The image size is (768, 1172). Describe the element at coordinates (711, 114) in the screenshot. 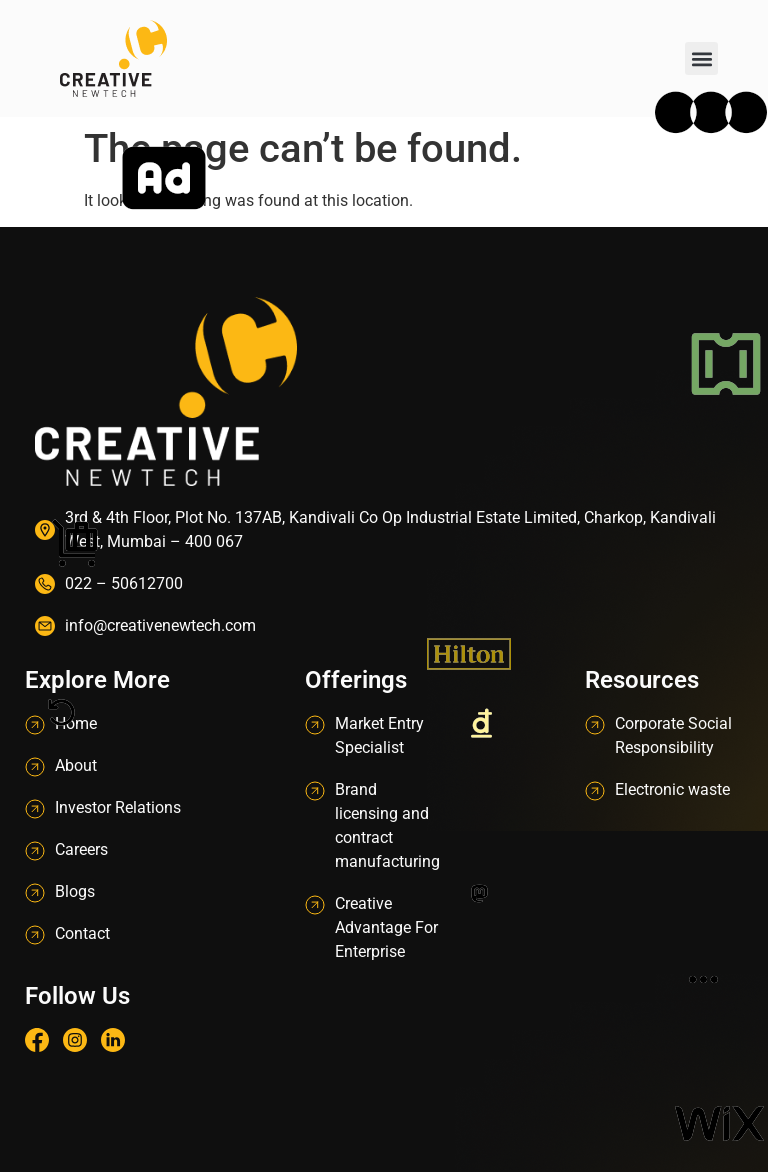

I see `open letterboxd app` at that location.